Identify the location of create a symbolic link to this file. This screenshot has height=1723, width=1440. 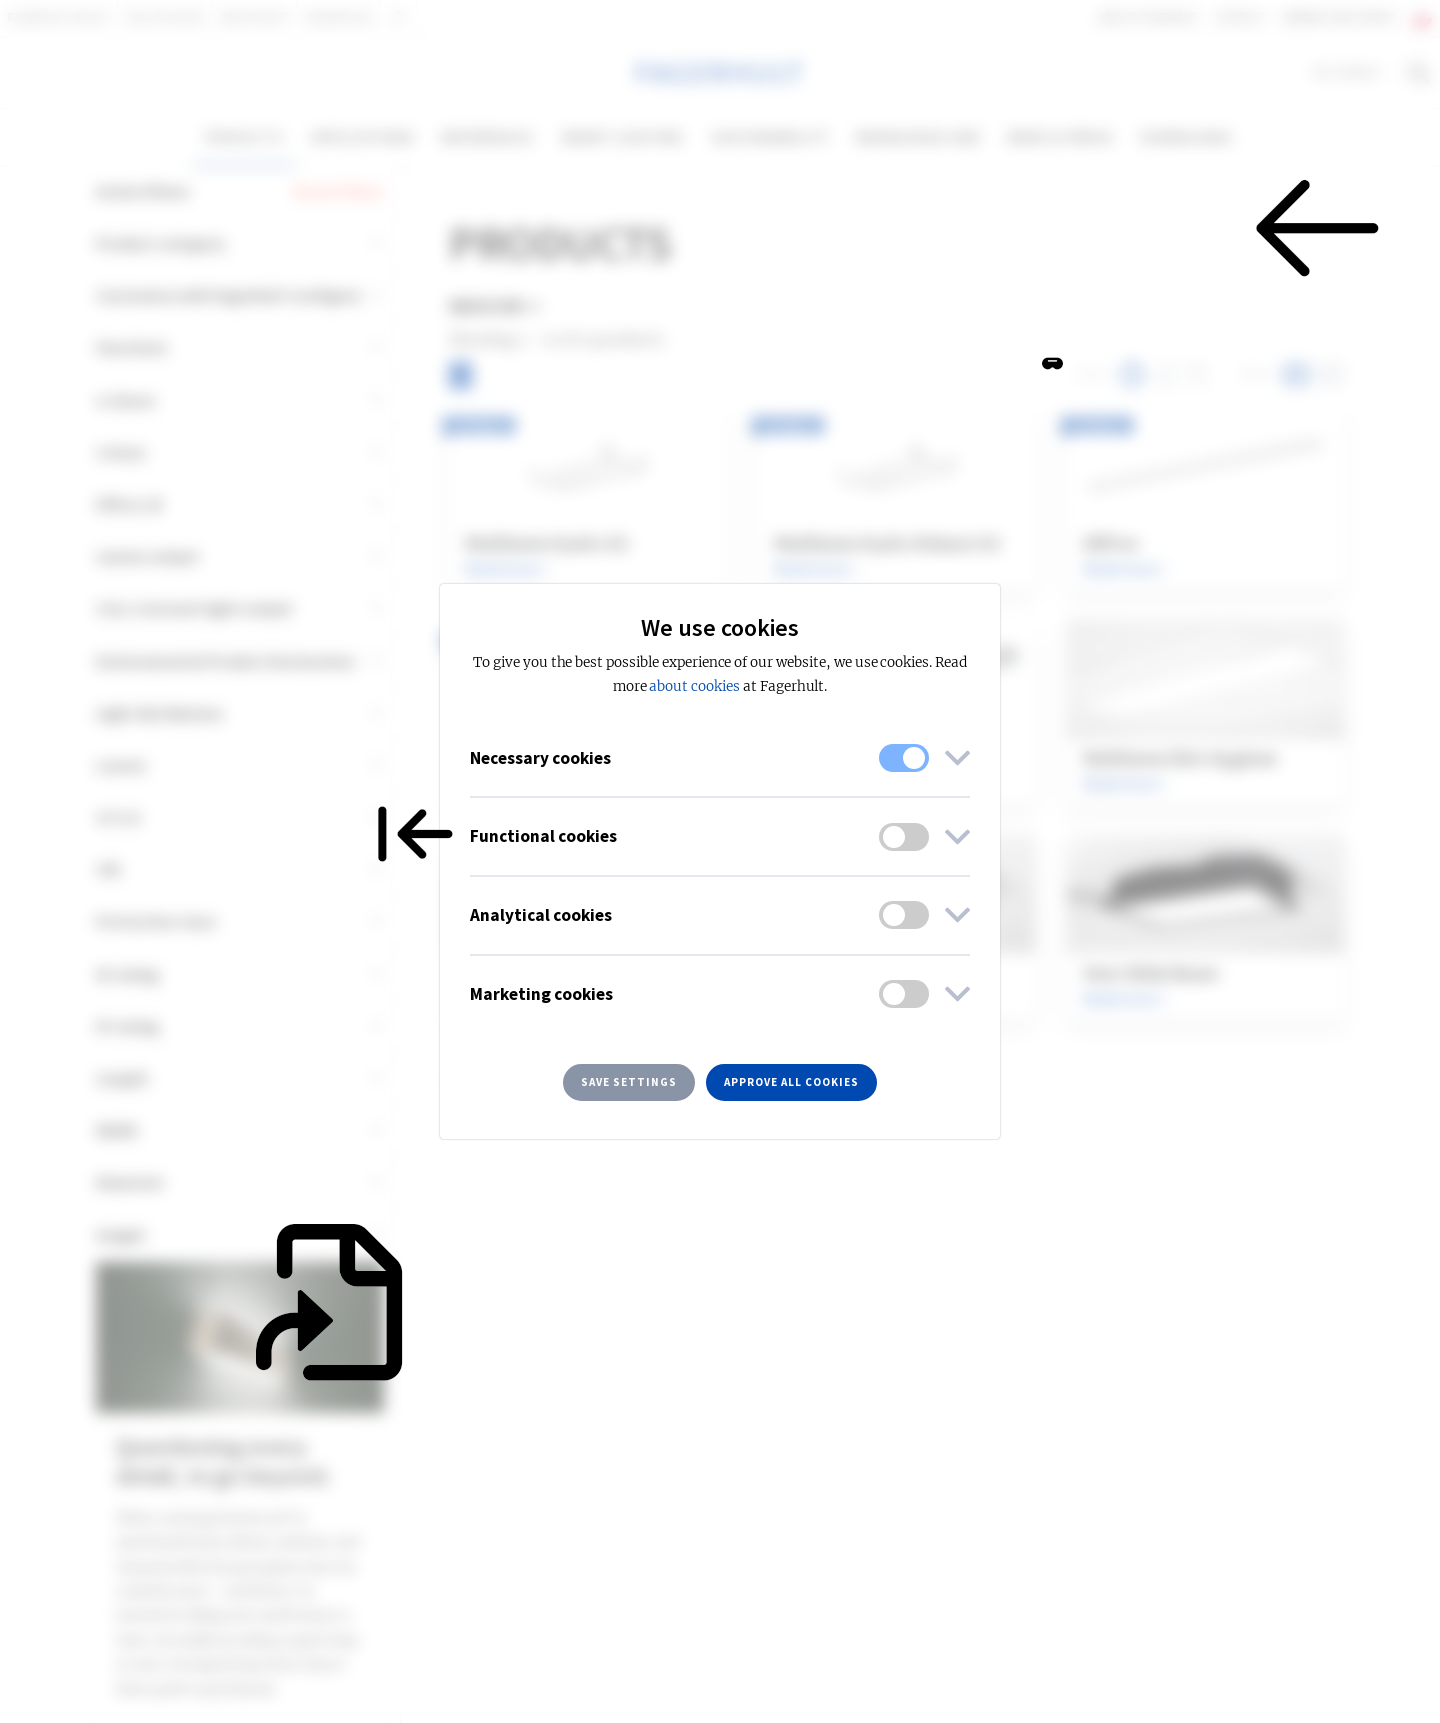
(339, 1307).